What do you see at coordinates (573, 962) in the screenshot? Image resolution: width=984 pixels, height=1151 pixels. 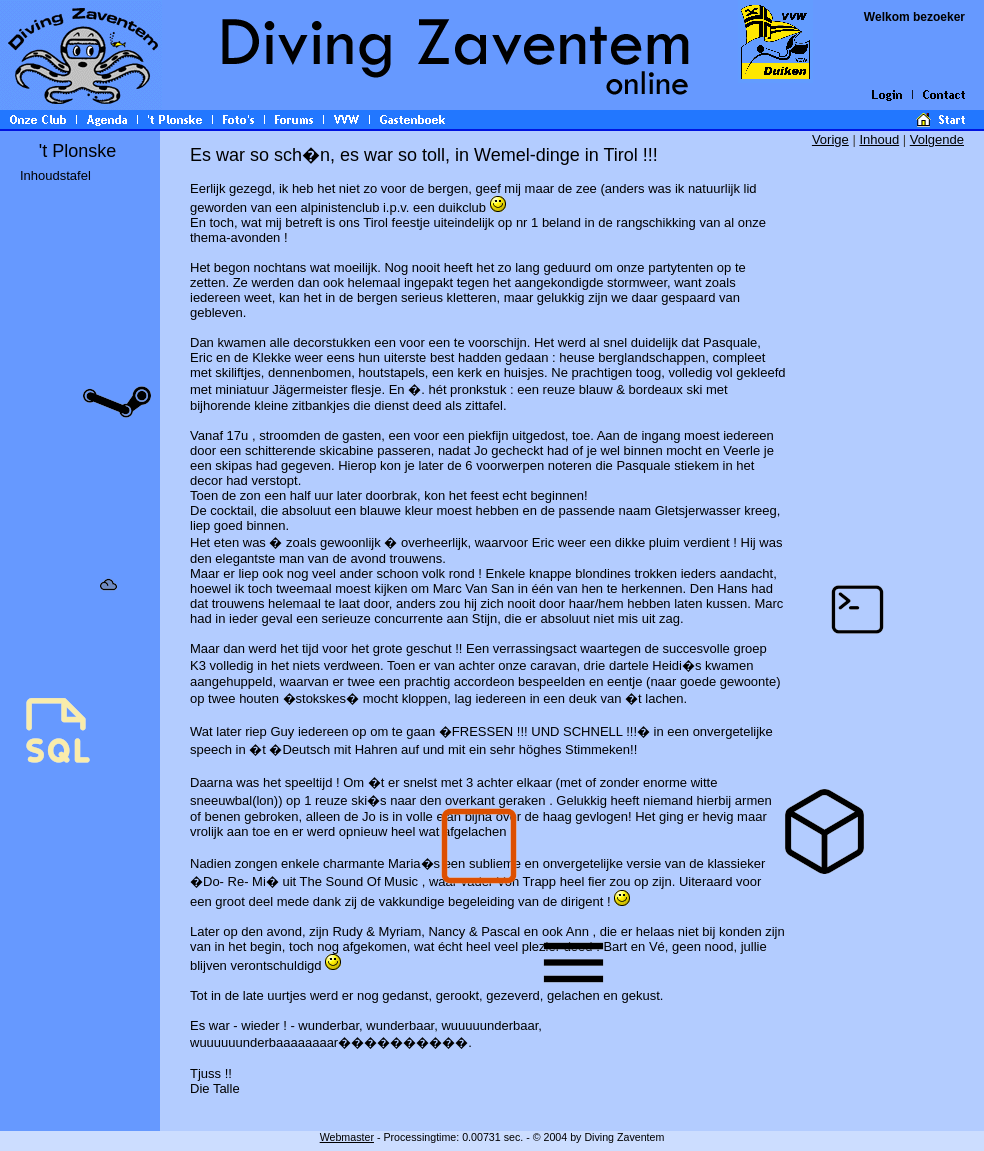 I see `open navigation menu` at bounding box center [573, 962].